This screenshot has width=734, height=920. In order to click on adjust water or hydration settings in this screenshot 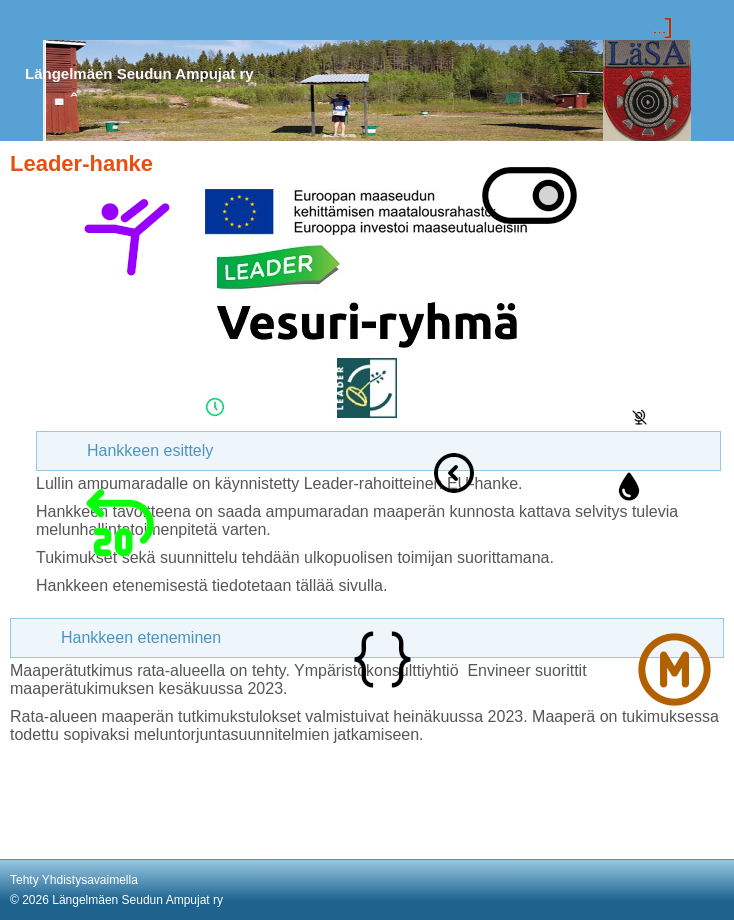, I will do `click(629, 487)`.